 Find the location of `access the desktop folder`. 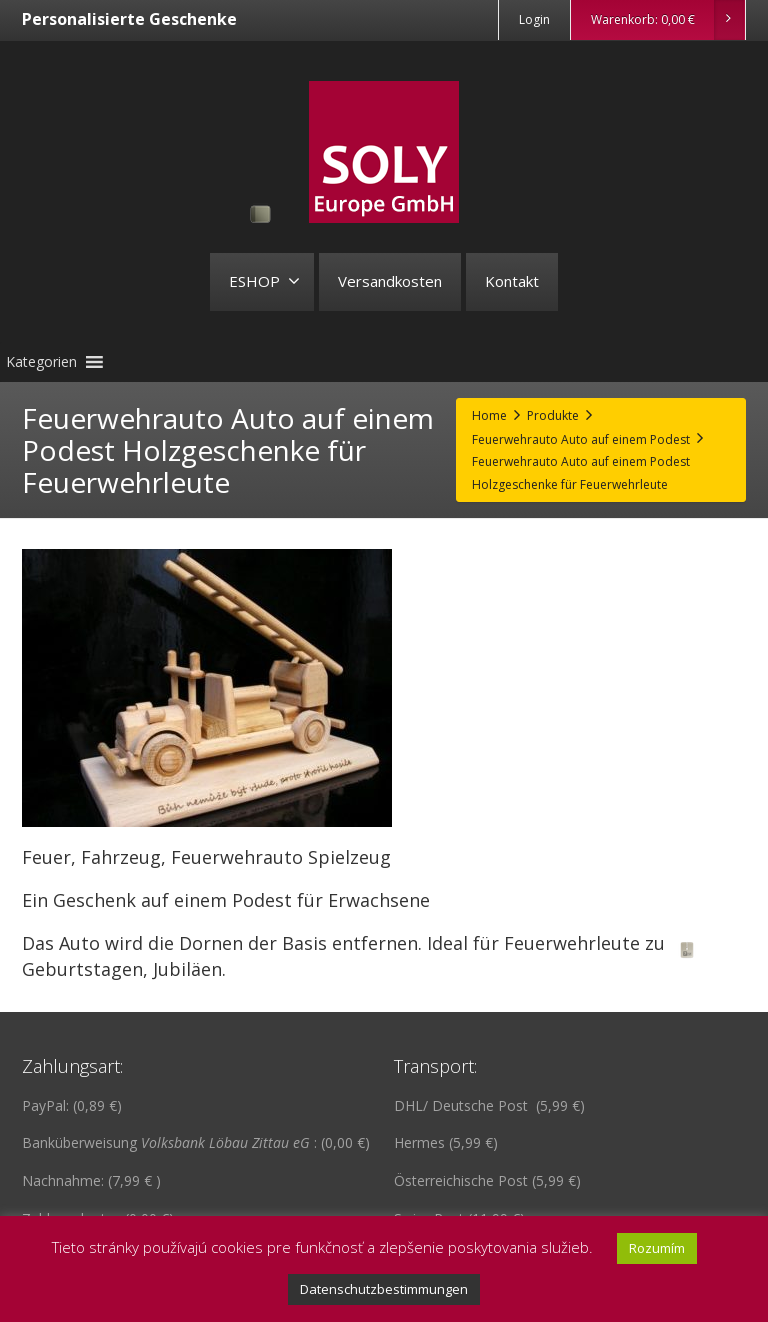

access the desktop folder is located at coordinates (260, 213).